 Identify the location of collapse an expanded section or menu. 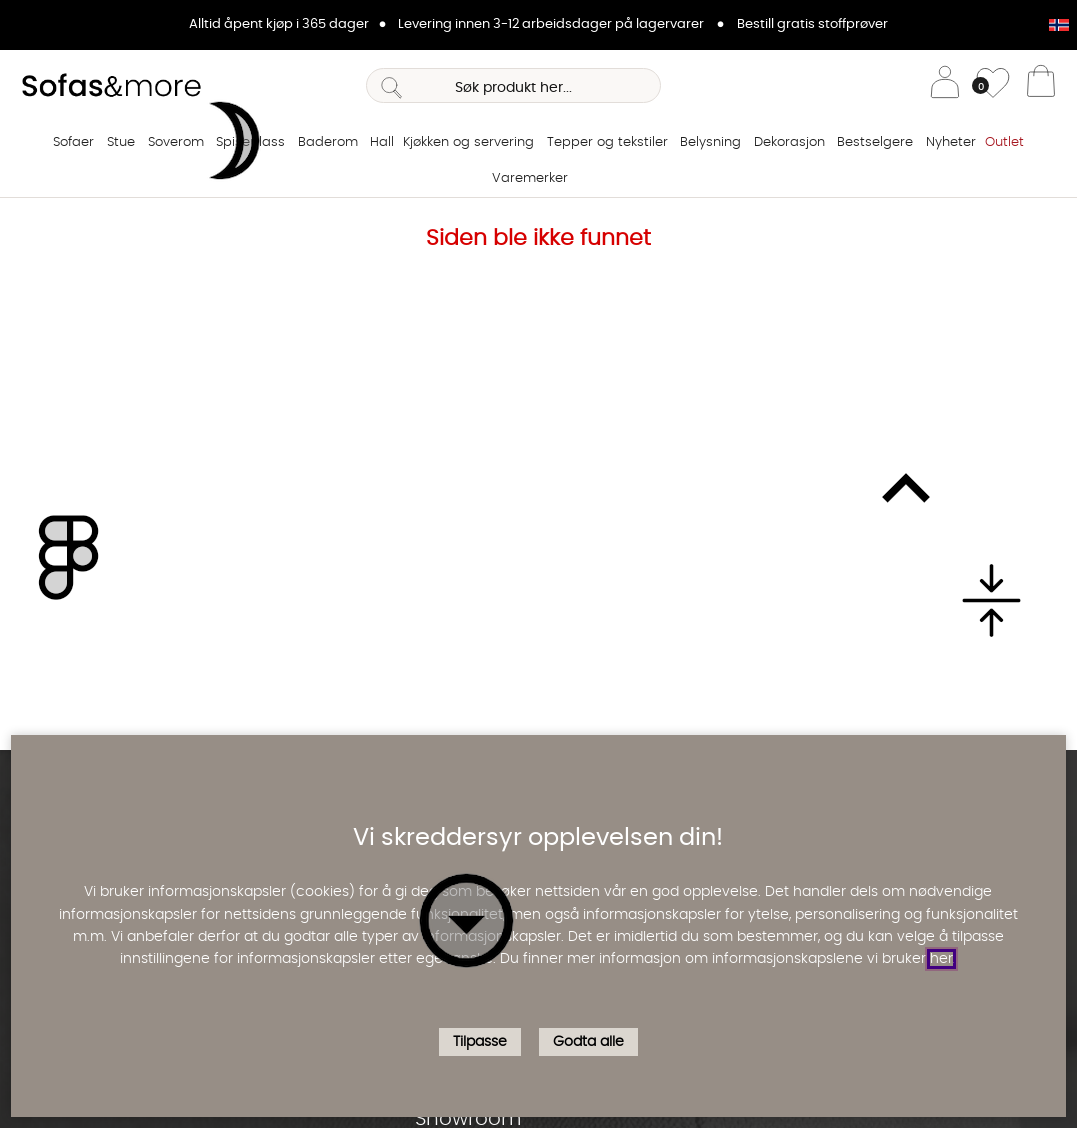
(906, 489).